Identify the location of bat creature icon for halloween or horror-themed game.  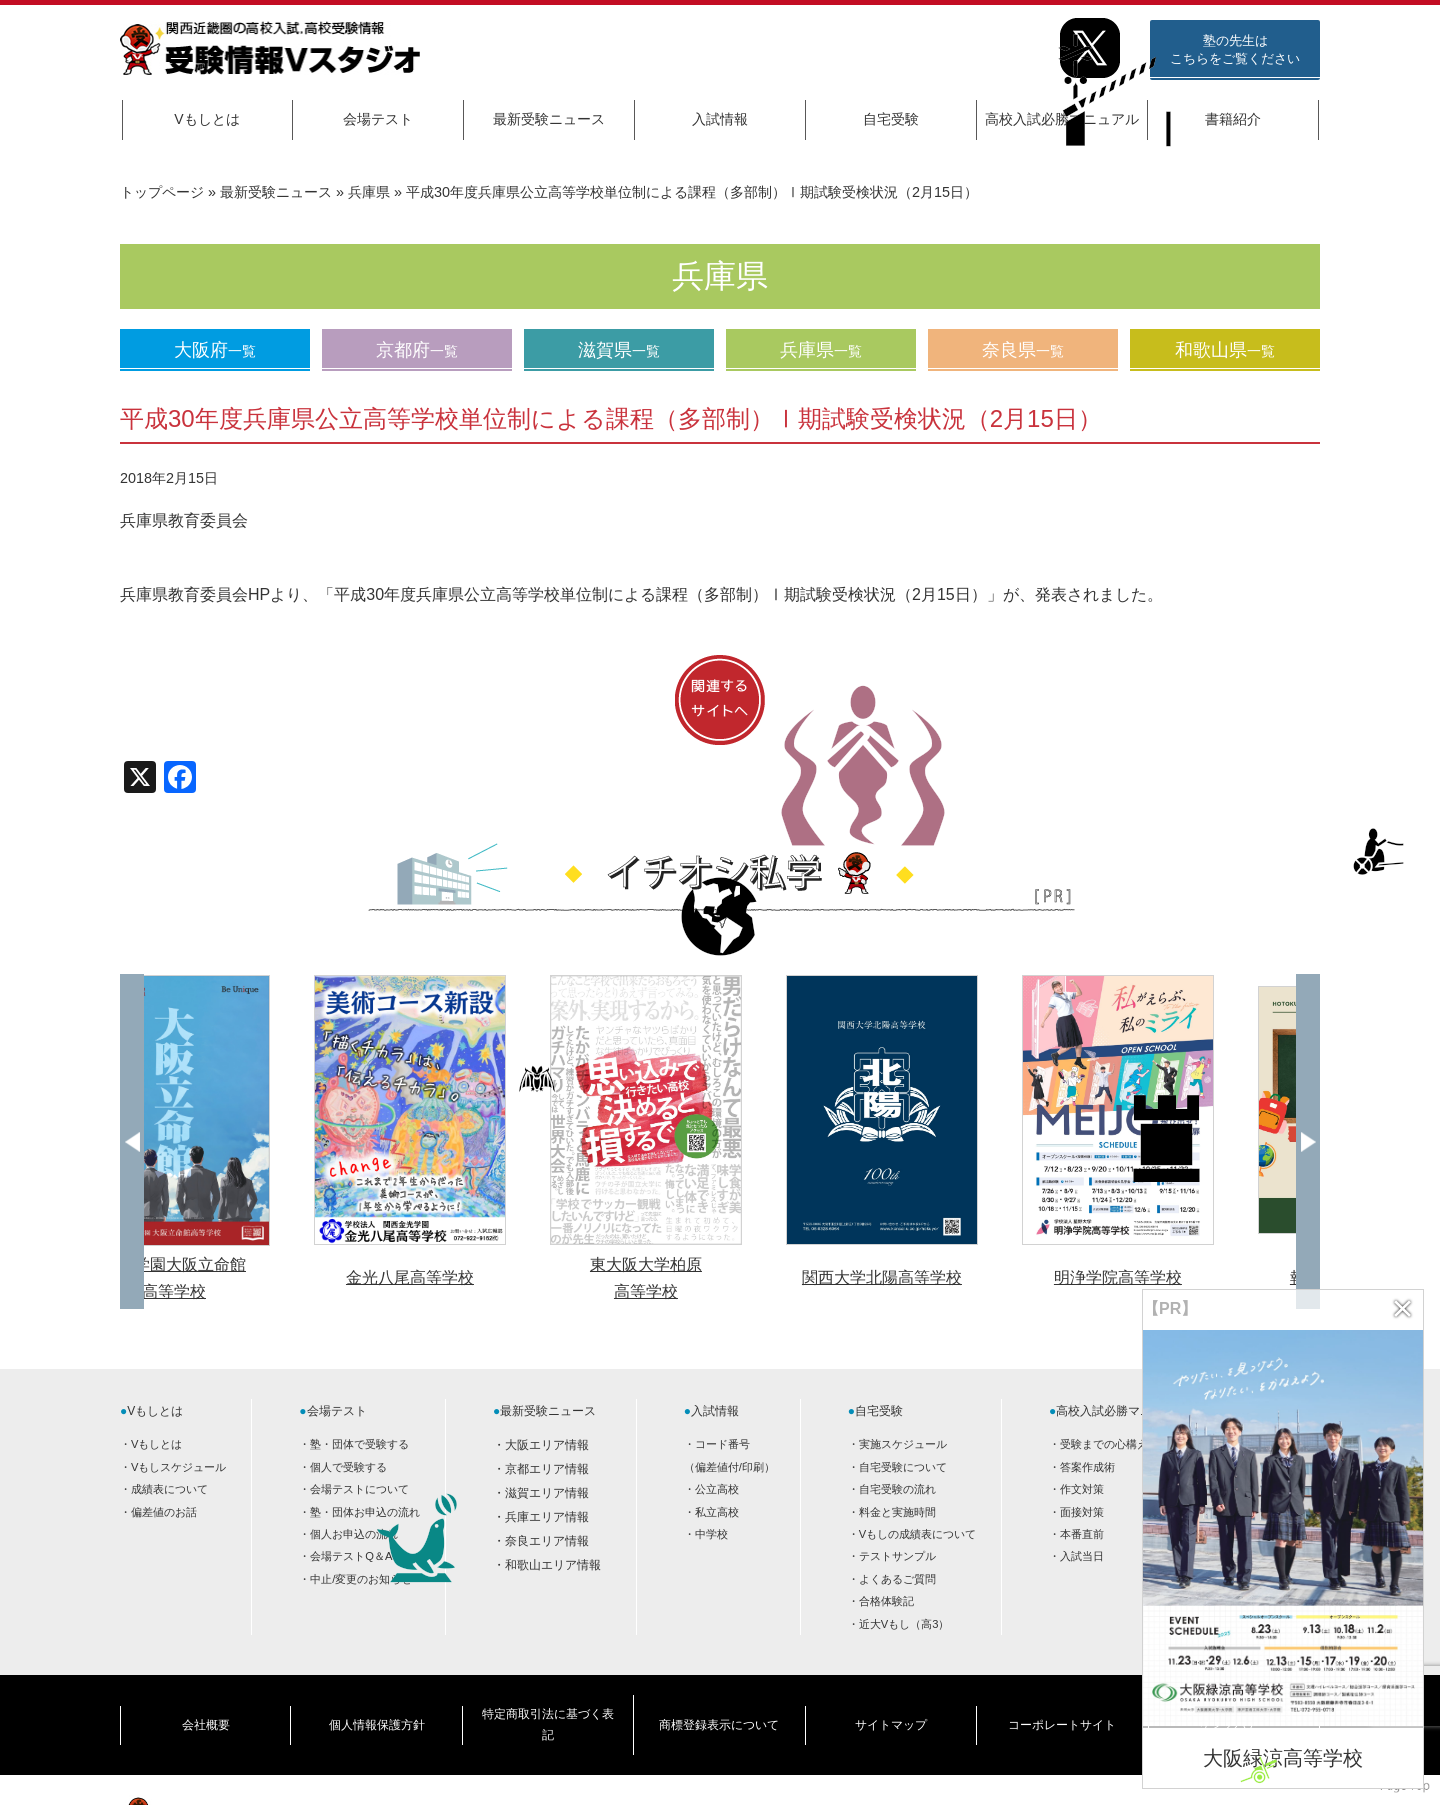
(537, 1079).